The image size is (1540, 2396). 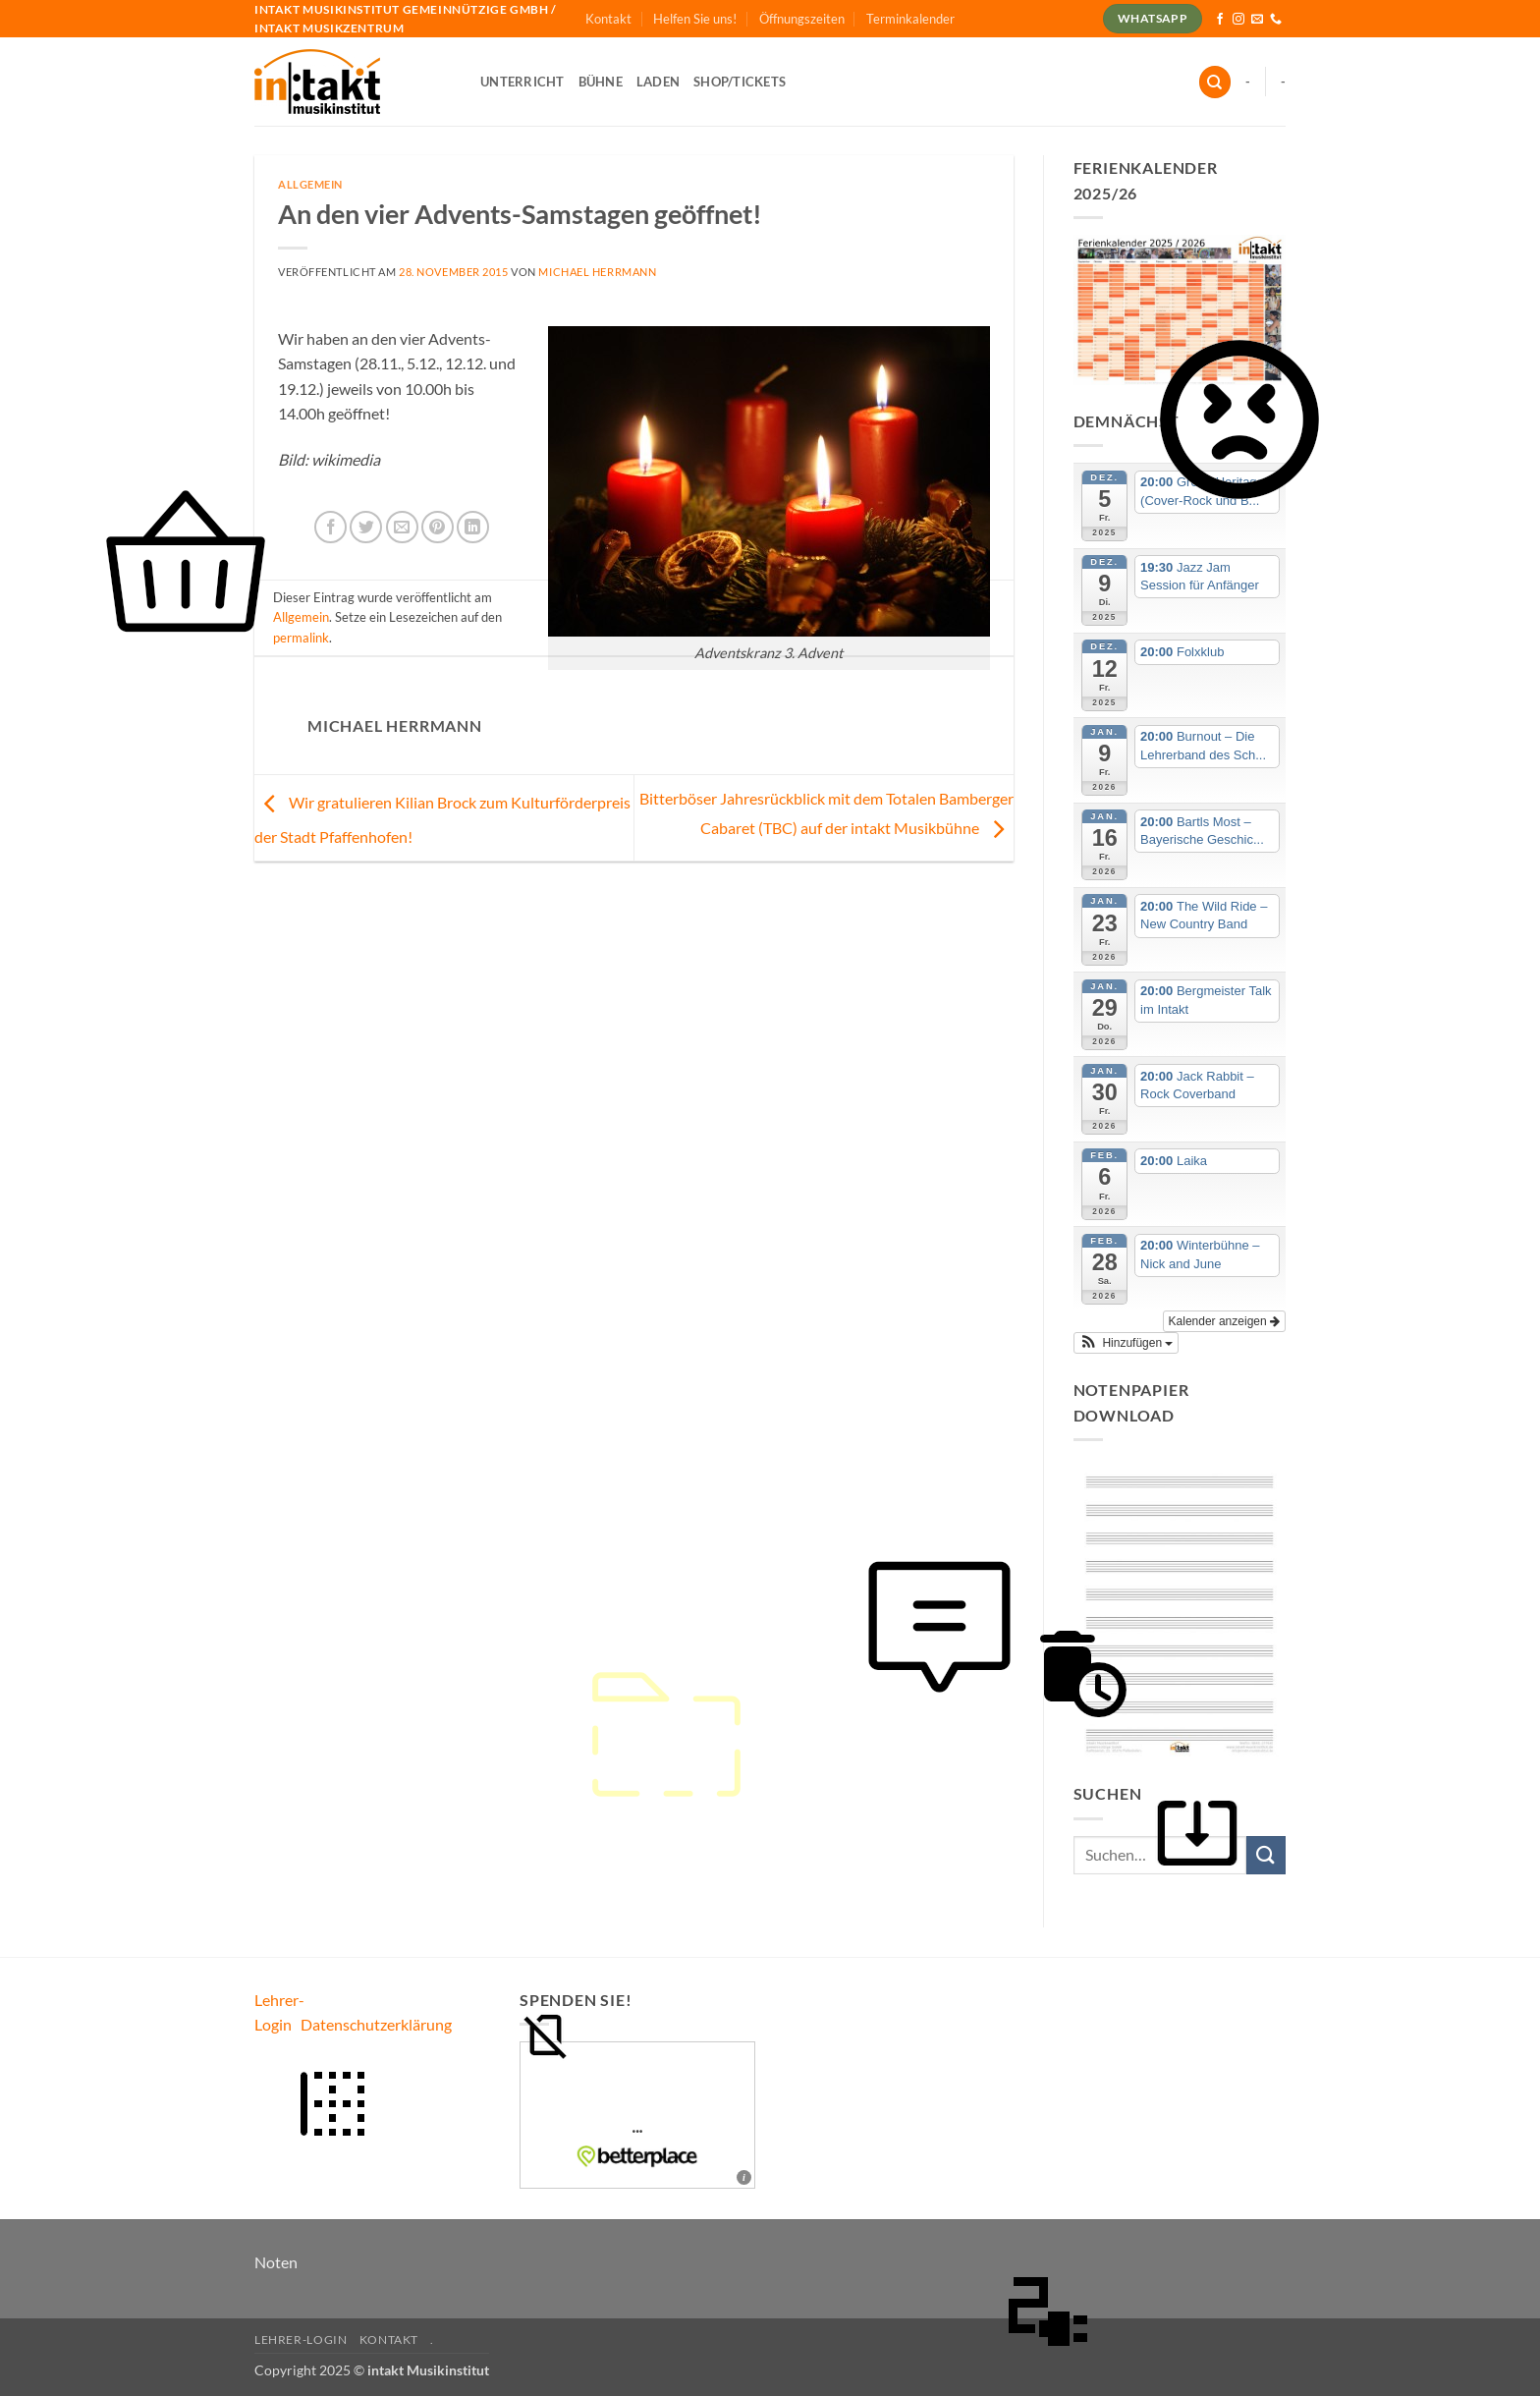 What do you see at coordinates (545, 2034) in the screenshot?
I see `no sim card detected` at bounding box center [545, 2034].